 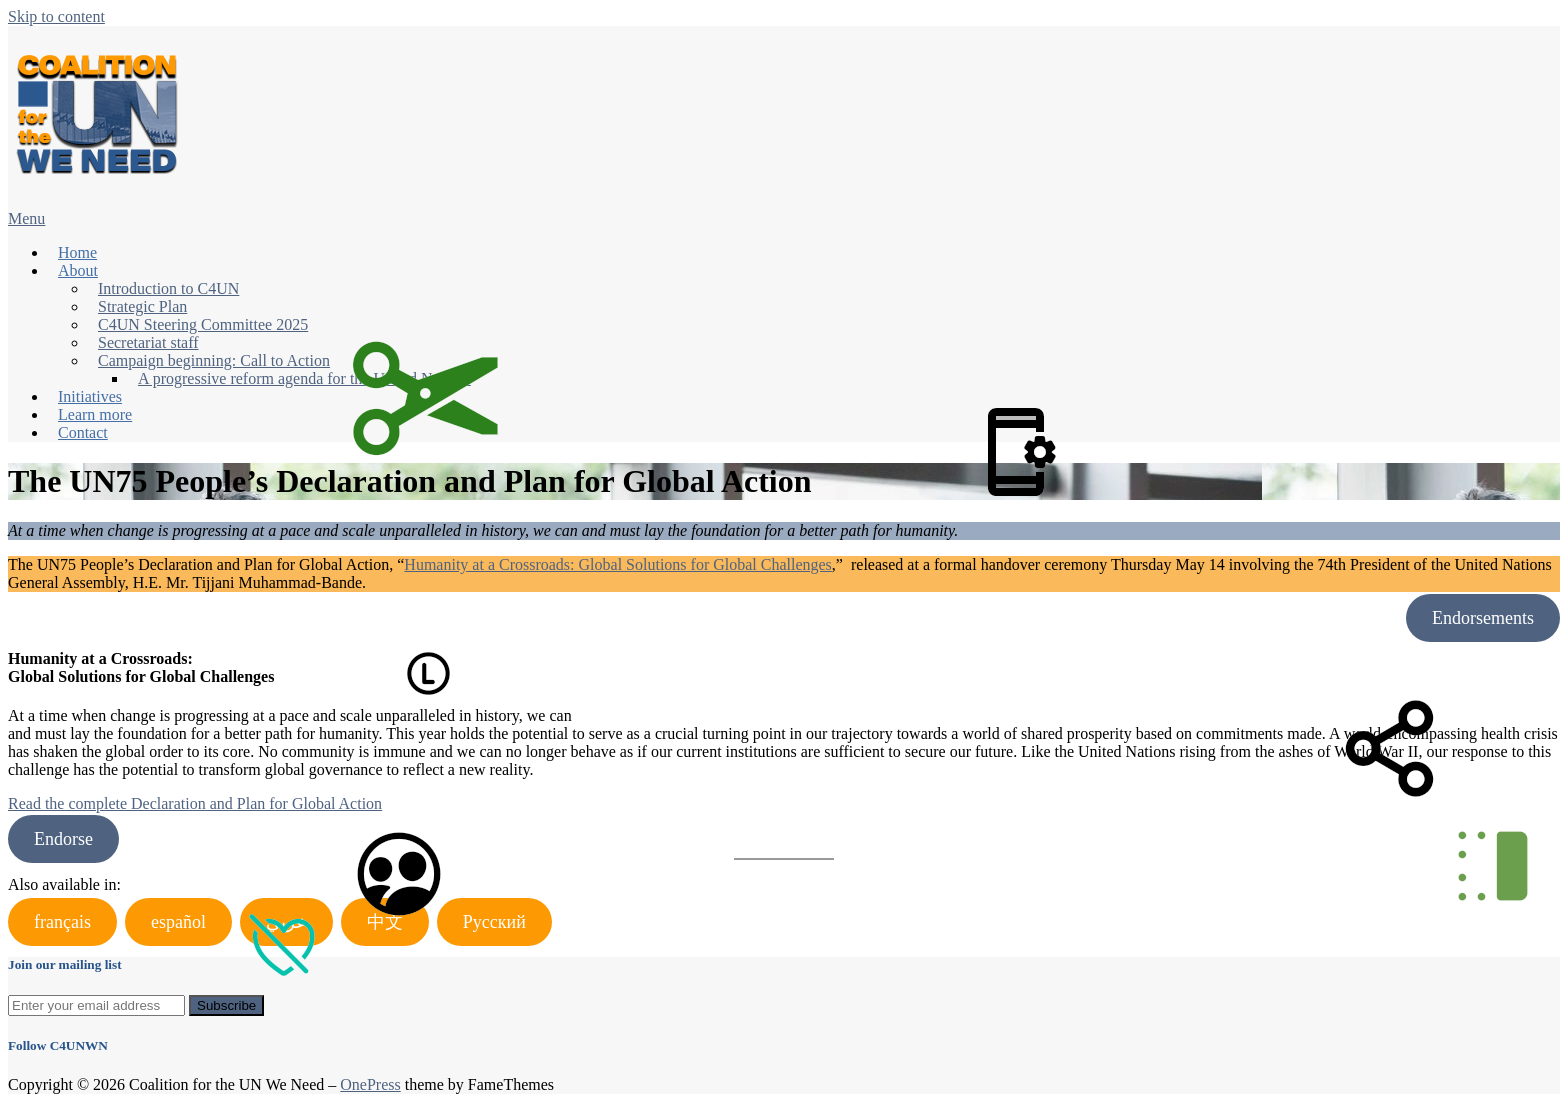 What do you see at coordinates (1016, 452) in the screenshot?
I see `access app settings` at bounding box center [1016, 452].